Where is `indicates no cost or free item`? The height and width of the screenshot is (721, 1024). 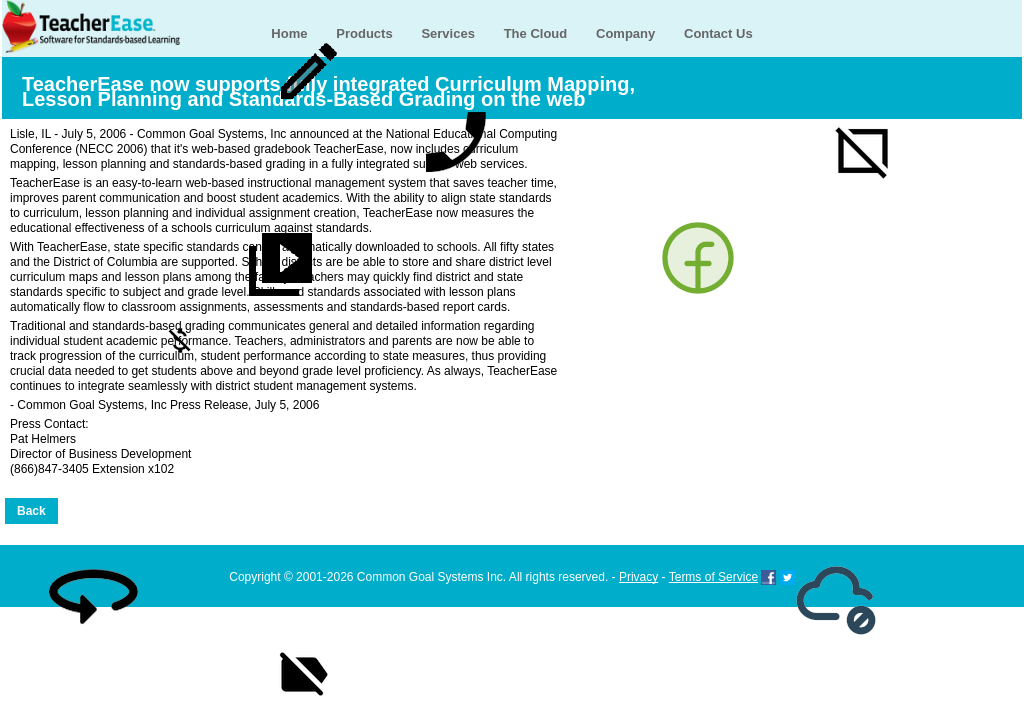
indicates no cost or free item is located at coordinates (179, 340).